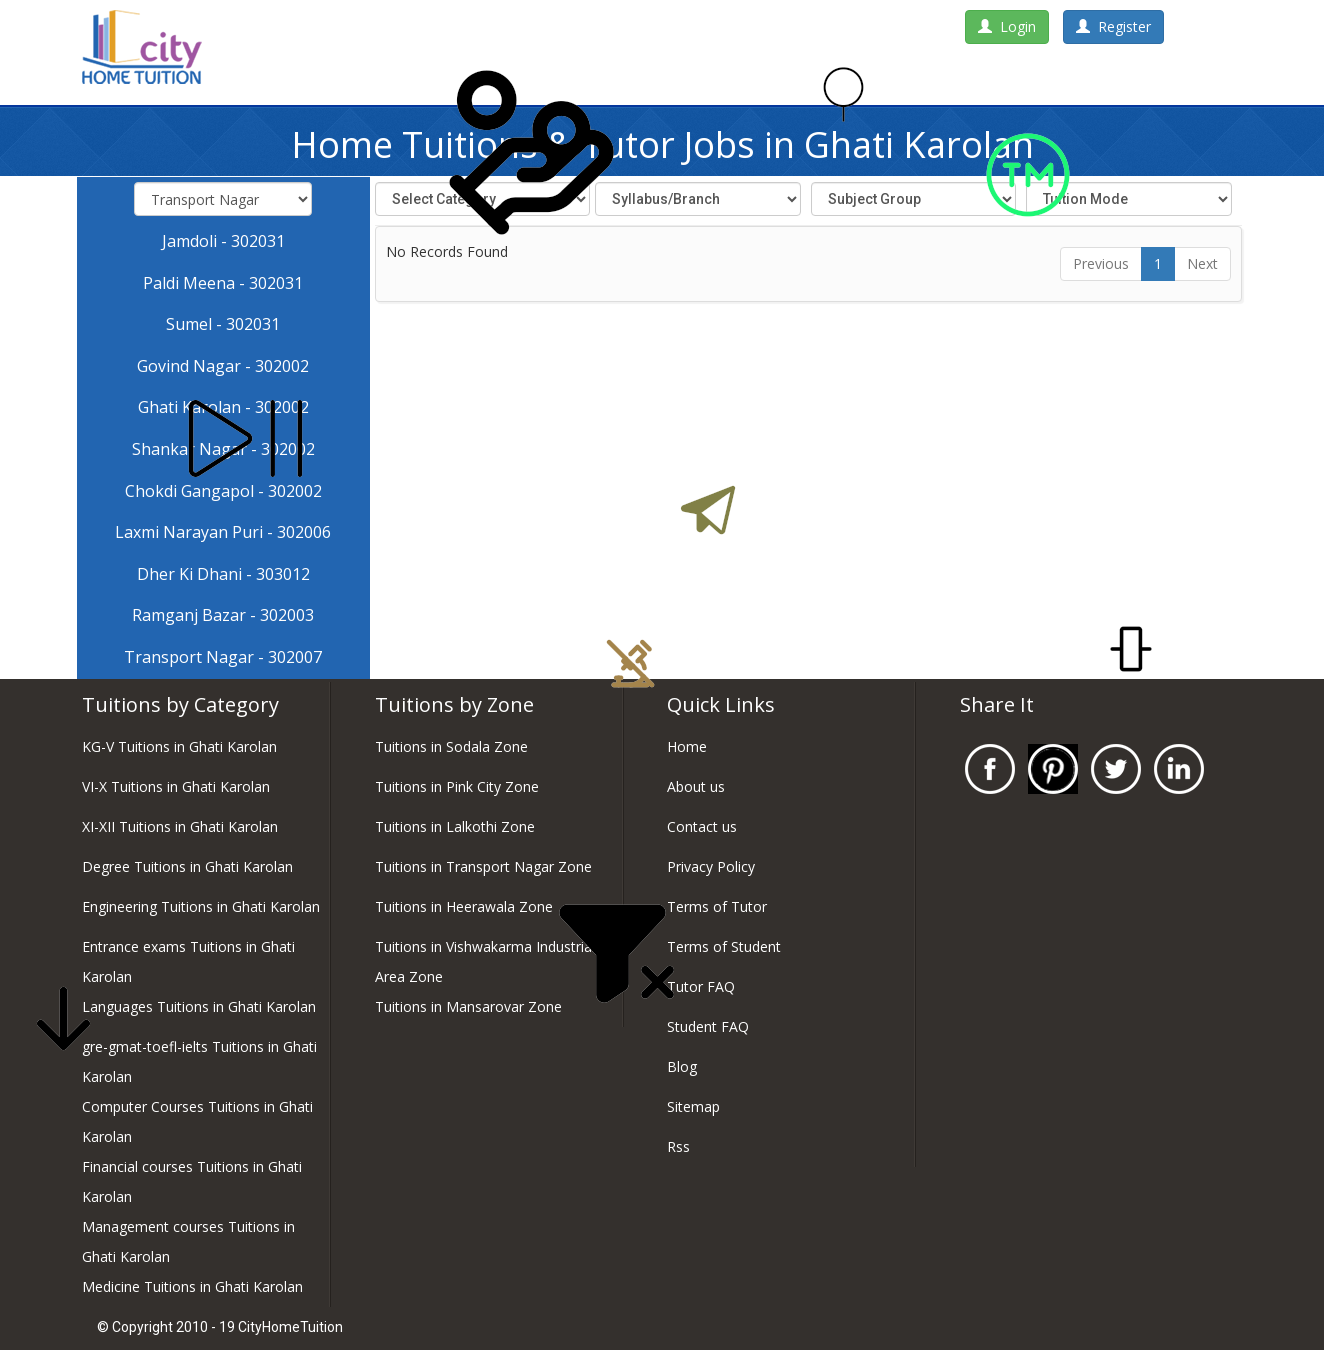  I want to click on toggle between play and pause states, so click(245, 438).